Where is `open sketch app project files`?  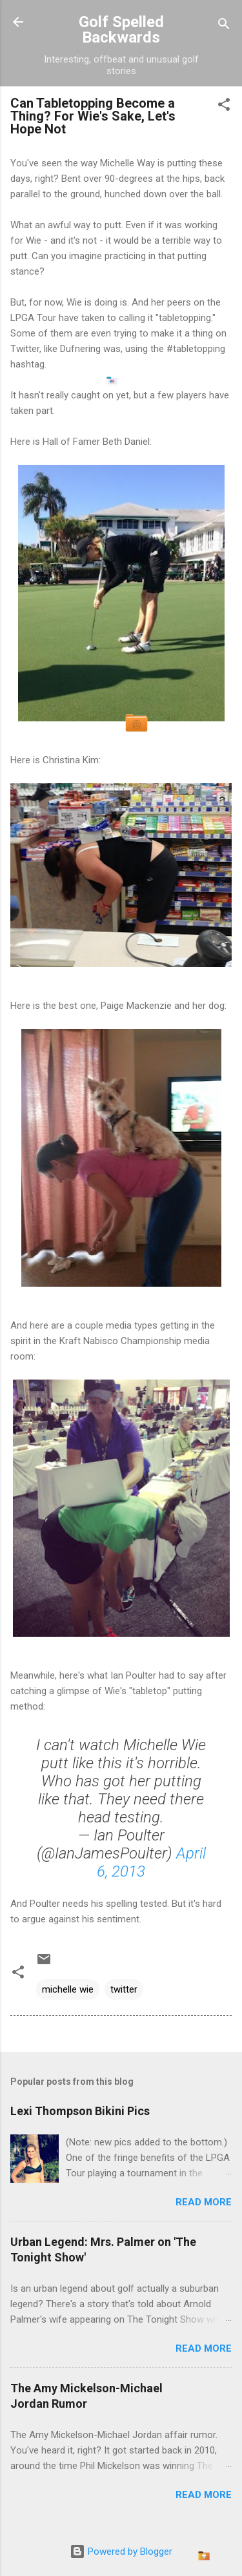 open sketch app project files is located at coordinates (204, 2556).